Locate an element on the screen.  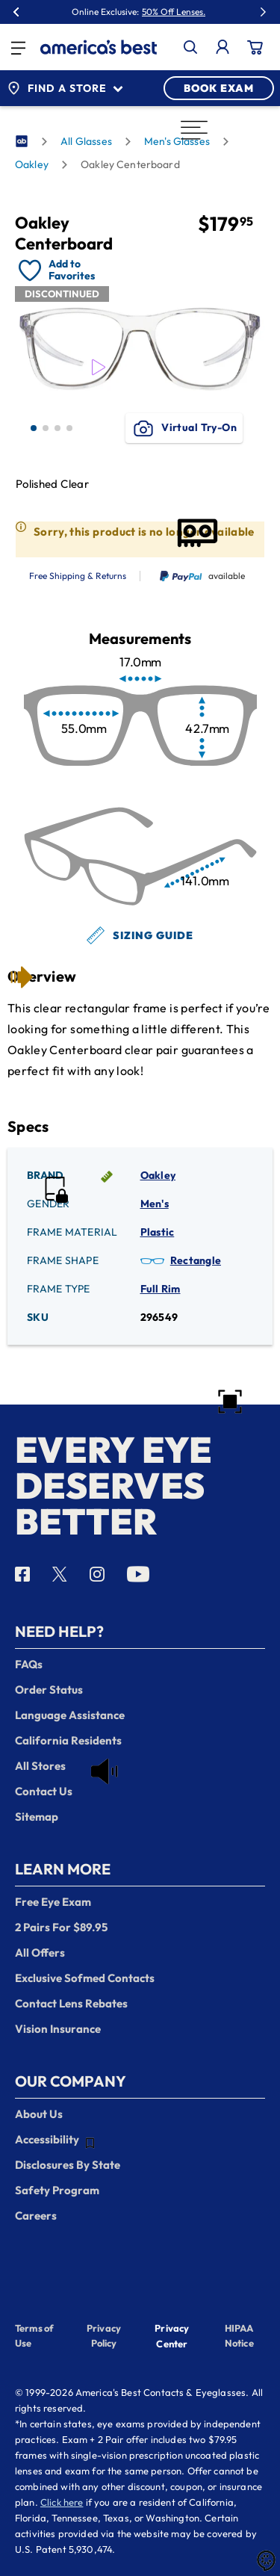
skip forward or advance multiple steps is located at coordinates (21, 977).